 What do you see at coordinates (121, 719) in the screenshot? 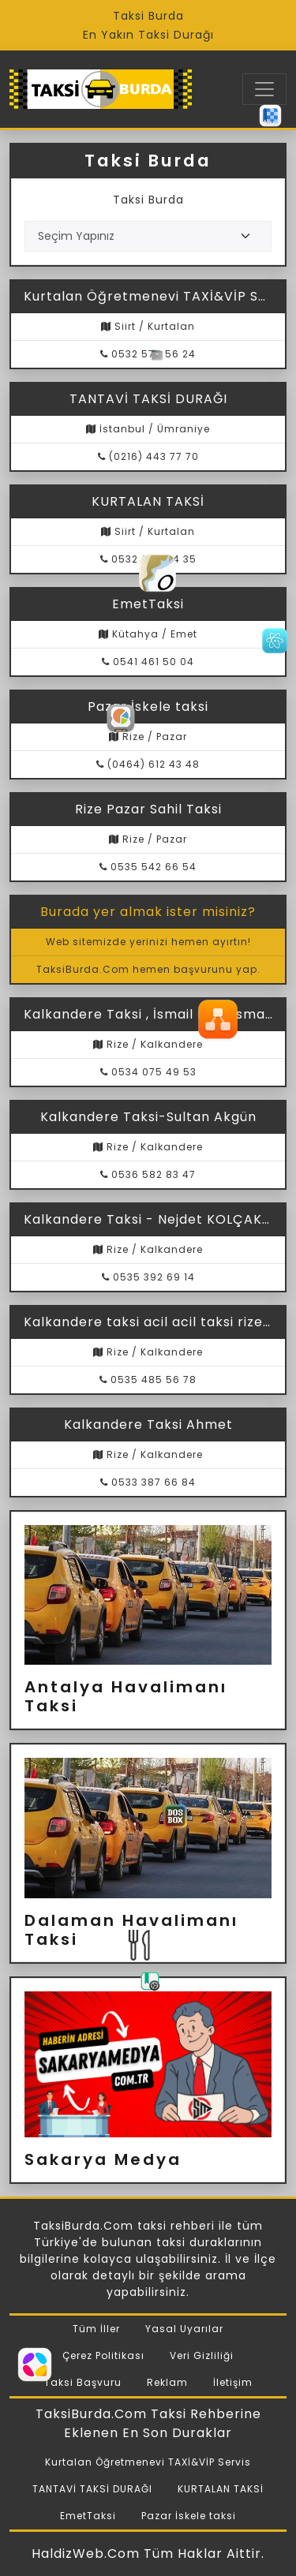
I see `open disk usage analyzer` at bounding box center [121, 719].